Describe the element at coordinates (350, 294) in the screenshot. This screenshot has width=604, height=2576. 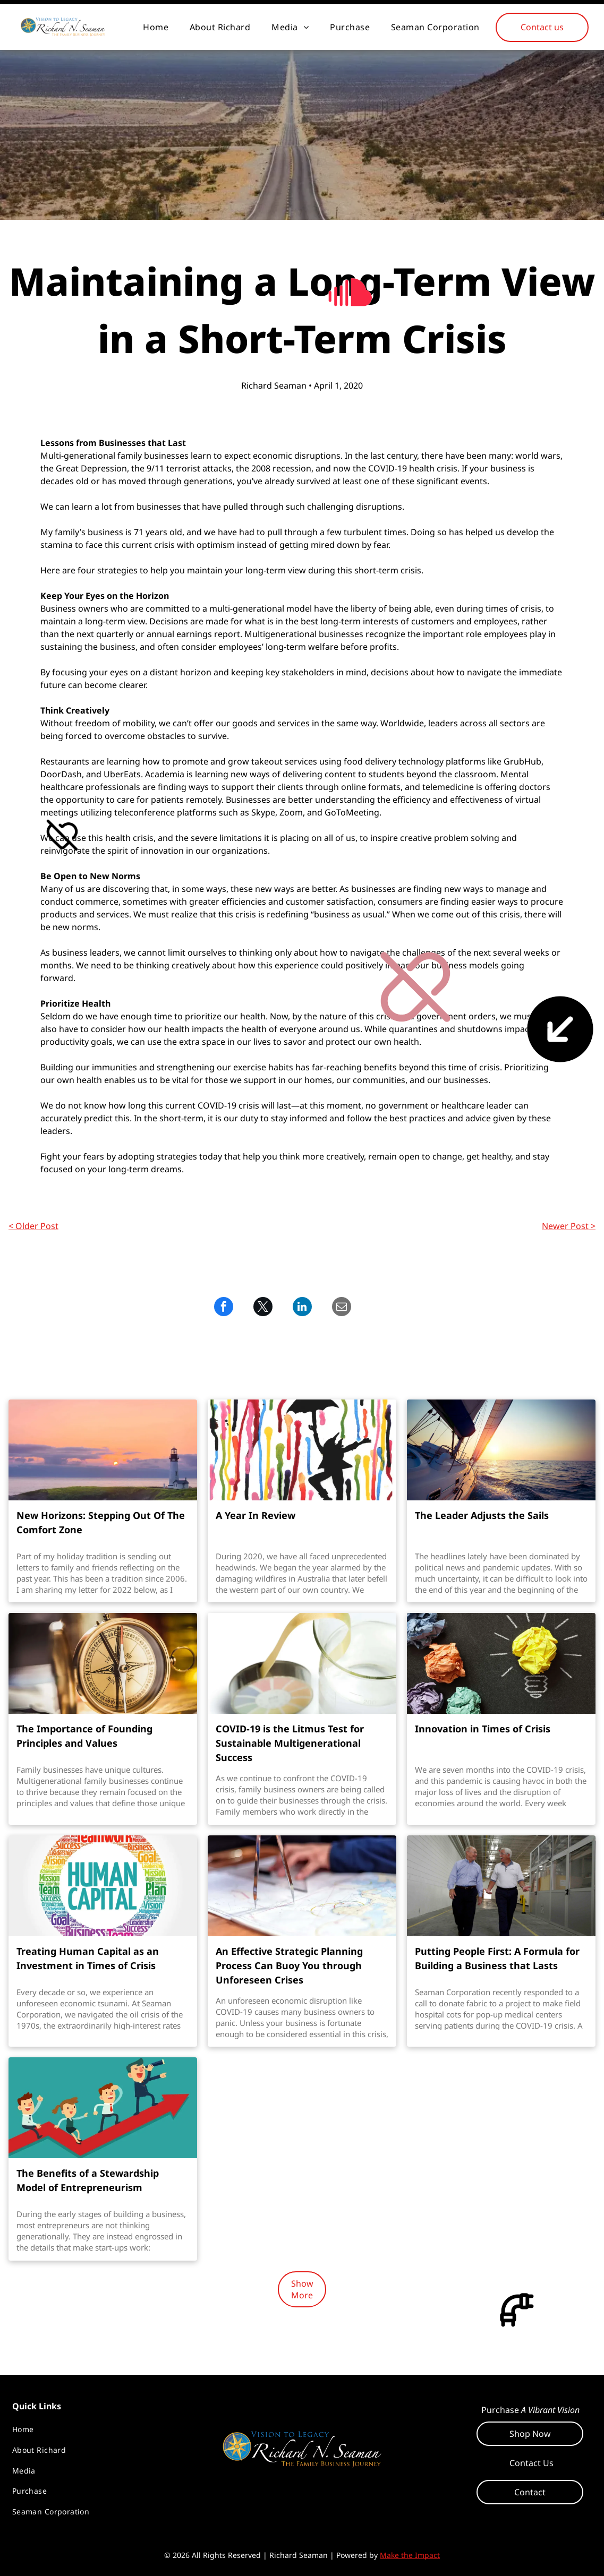
I see `open soundcloud app` at that location.